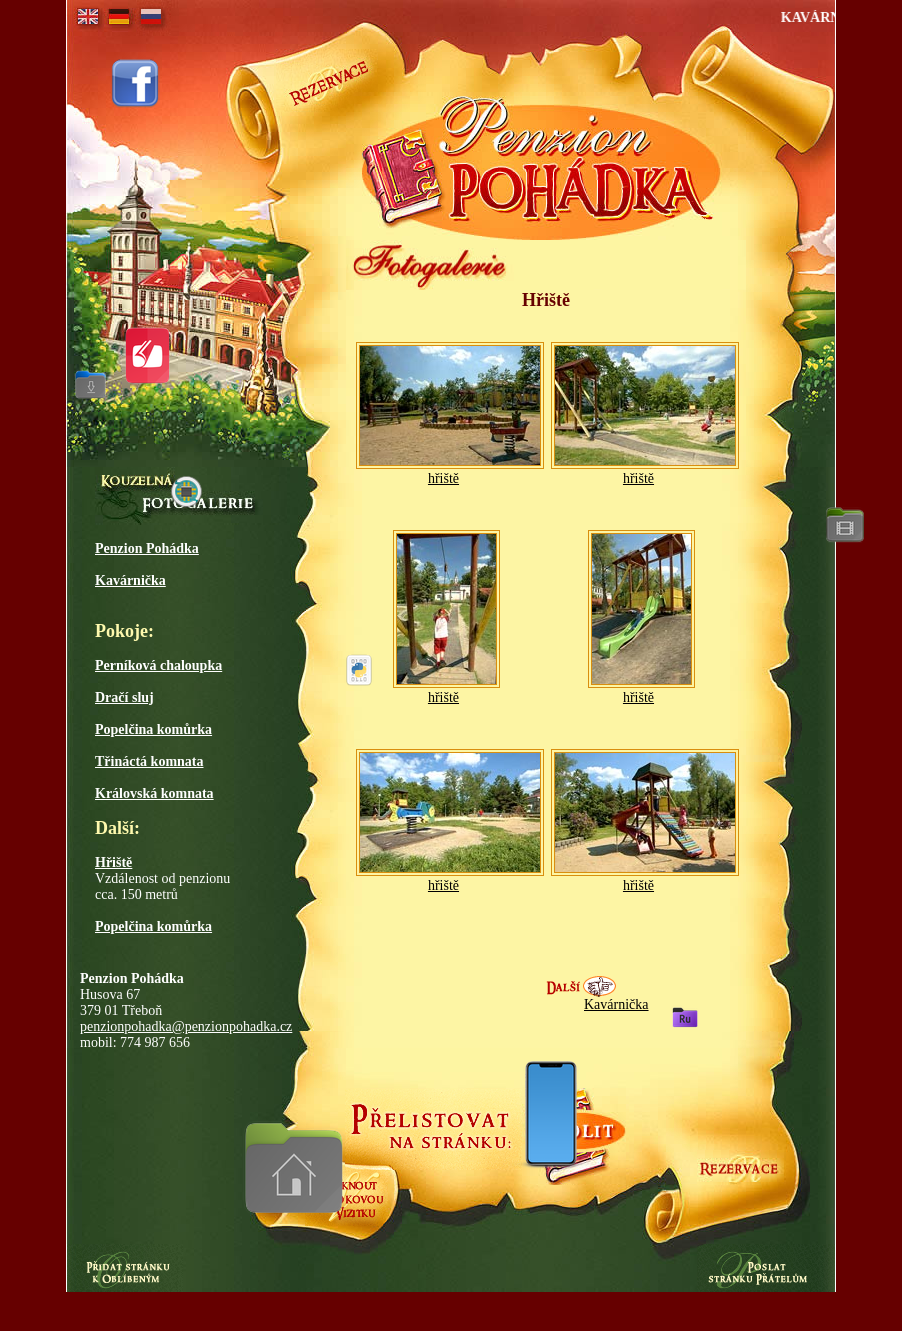  I want to click on python bytecode file (.pyc), so click(359, 670).